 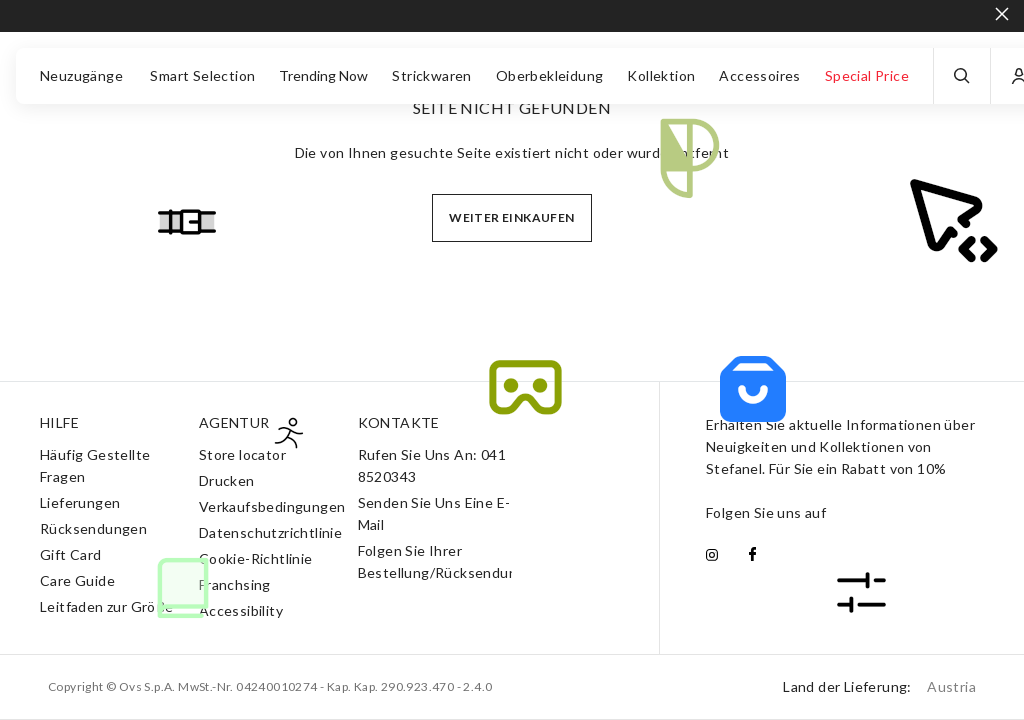 I want to click on access developer cursor or pointer settings, so click(x=949, y=218).